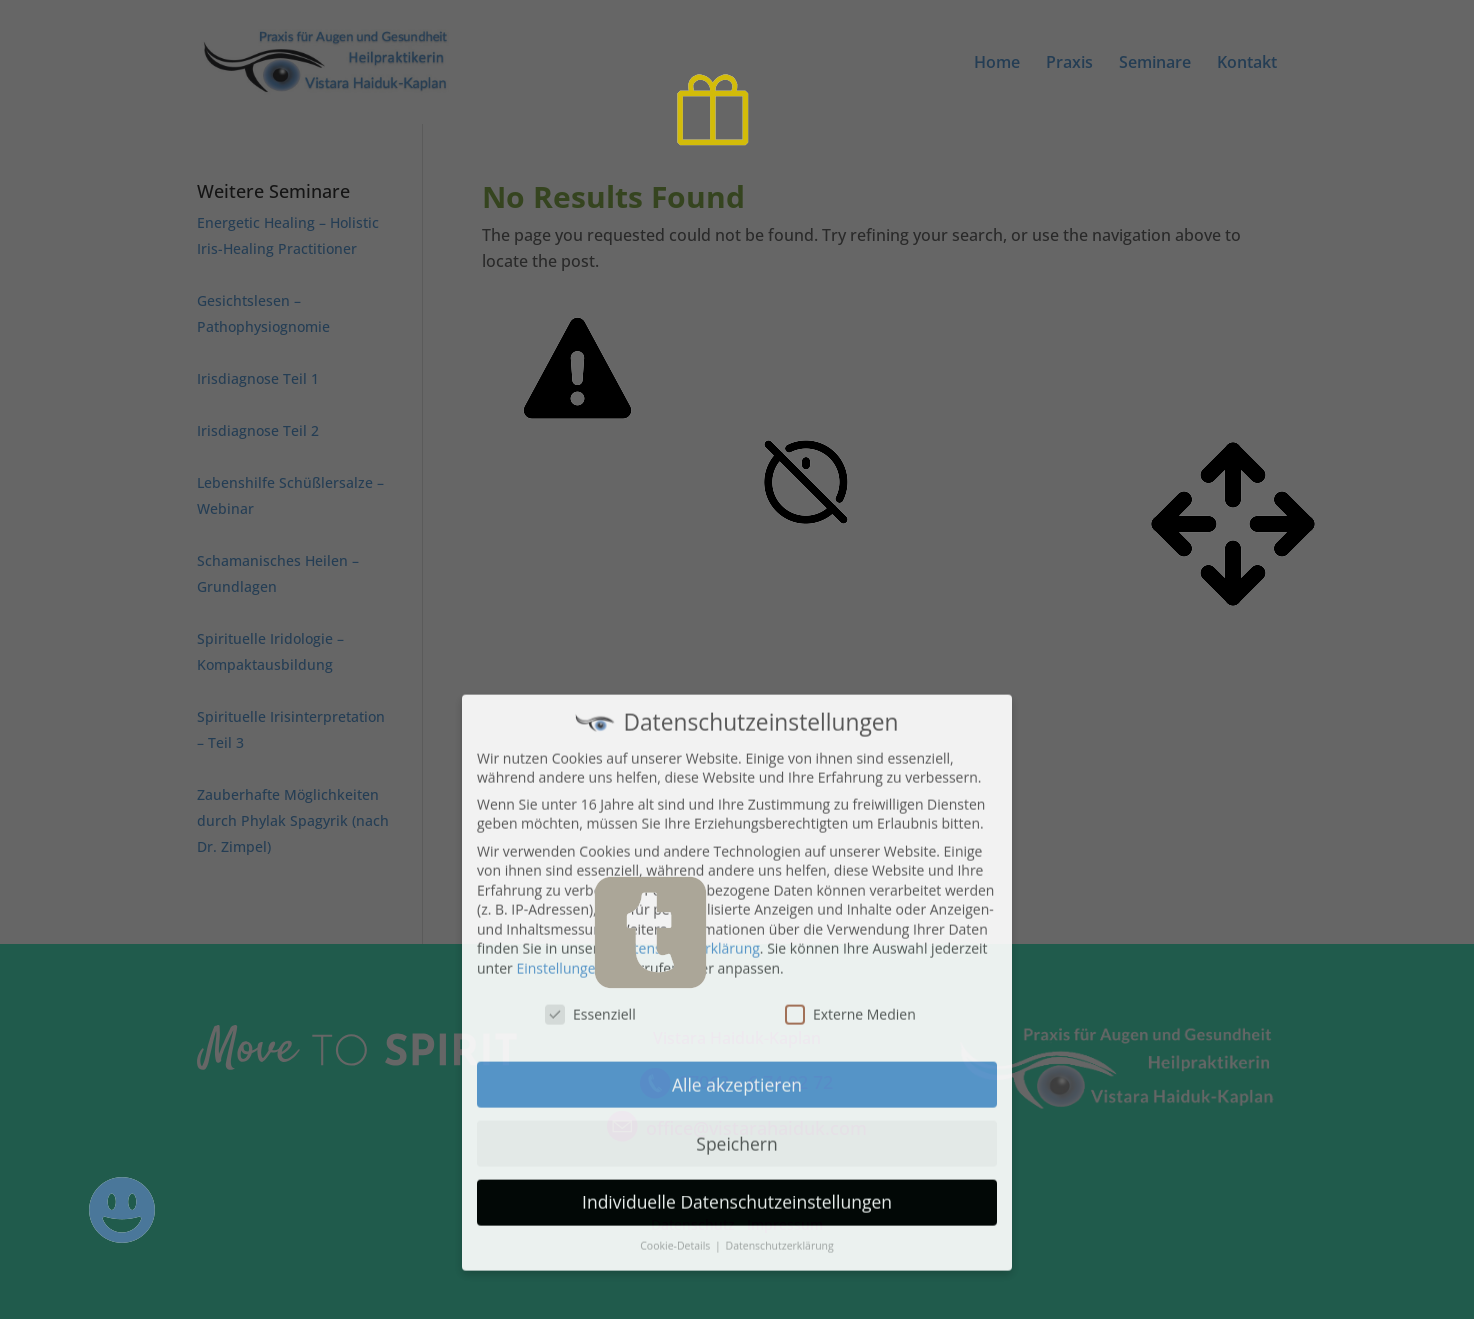  What do you see at coordinates (715, 112) in the screenshot?
I see `access gifts or rewards` at bounding box center [715, 112].